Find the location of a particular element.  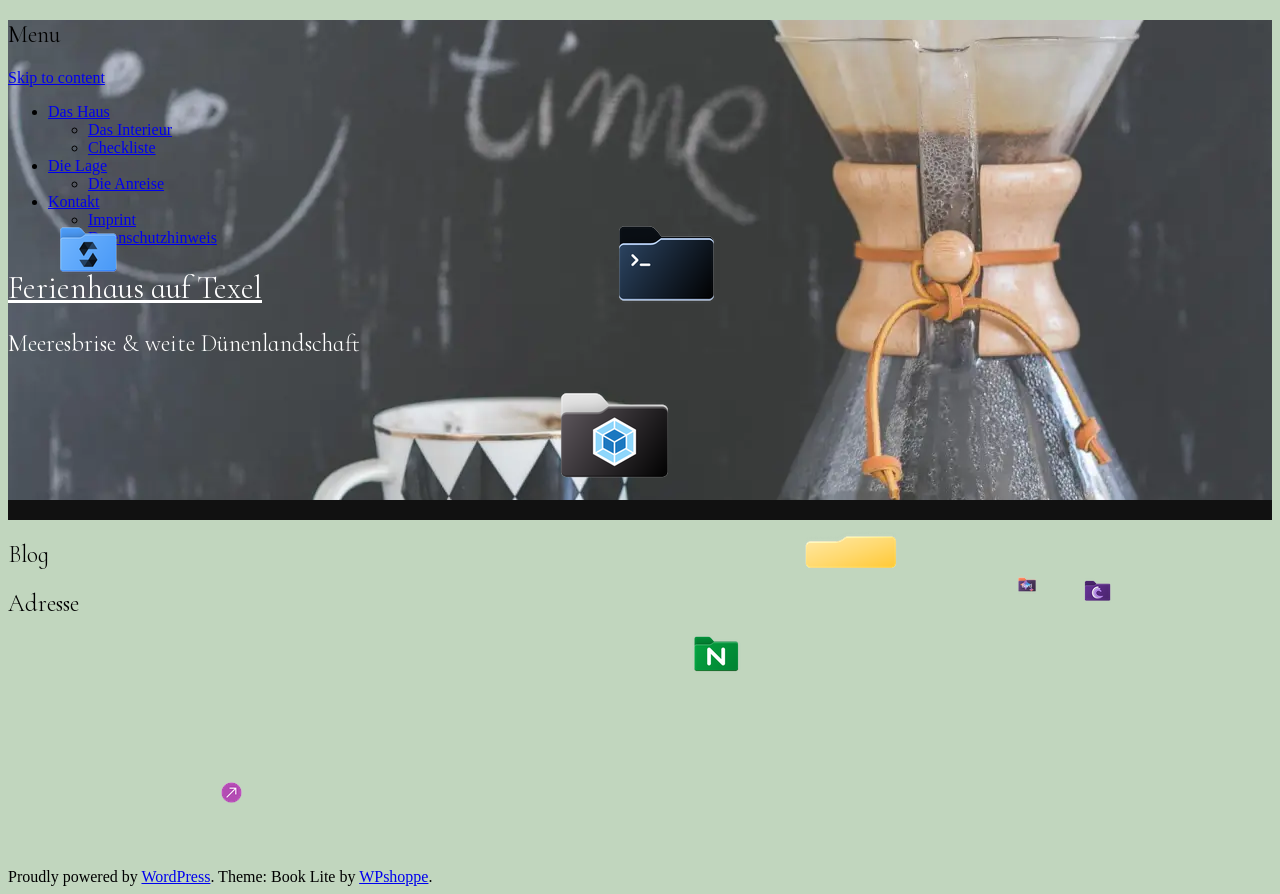

folder containing solidity smart contract files is located at coordinates (88, 251).